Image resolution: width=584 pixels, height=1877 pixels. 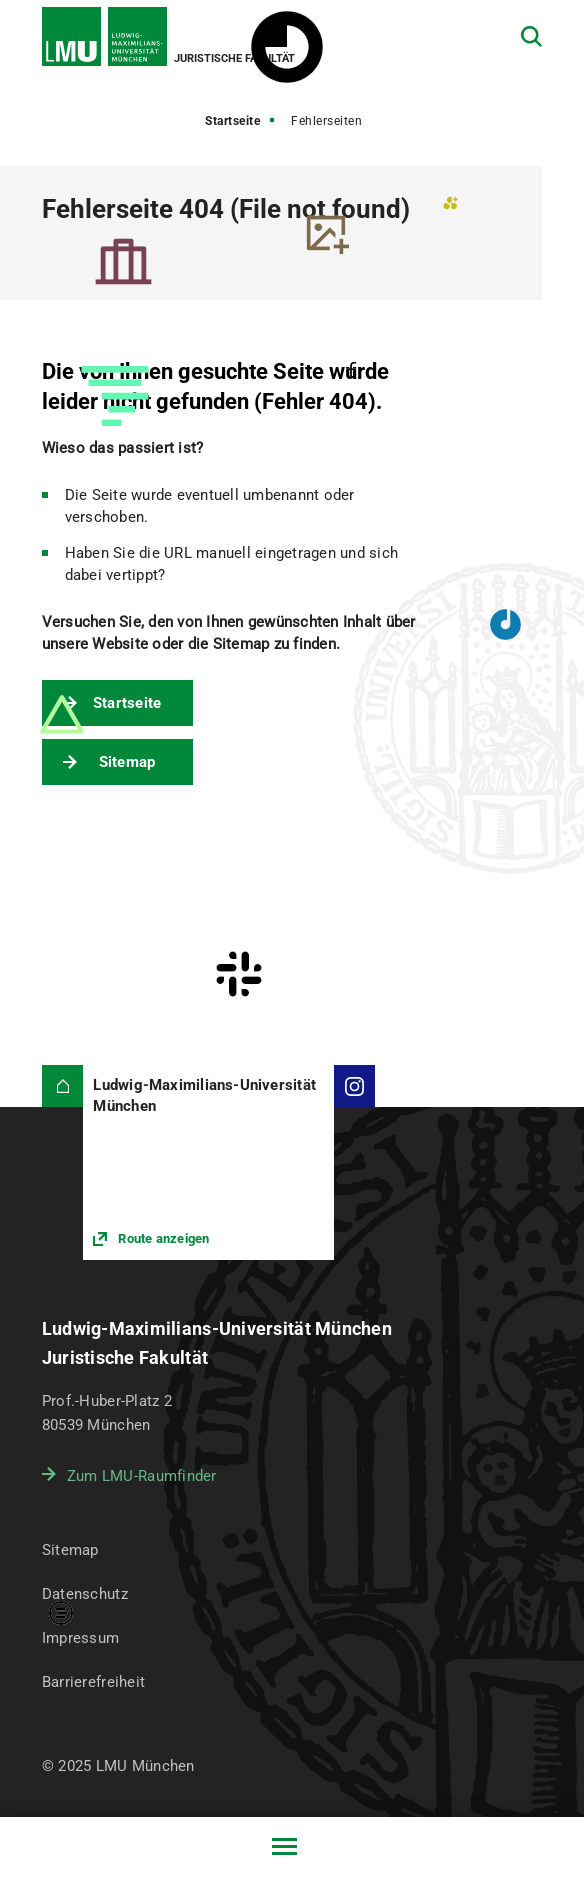 I want to click on add a new image or photo, so click(x=326, y=233).